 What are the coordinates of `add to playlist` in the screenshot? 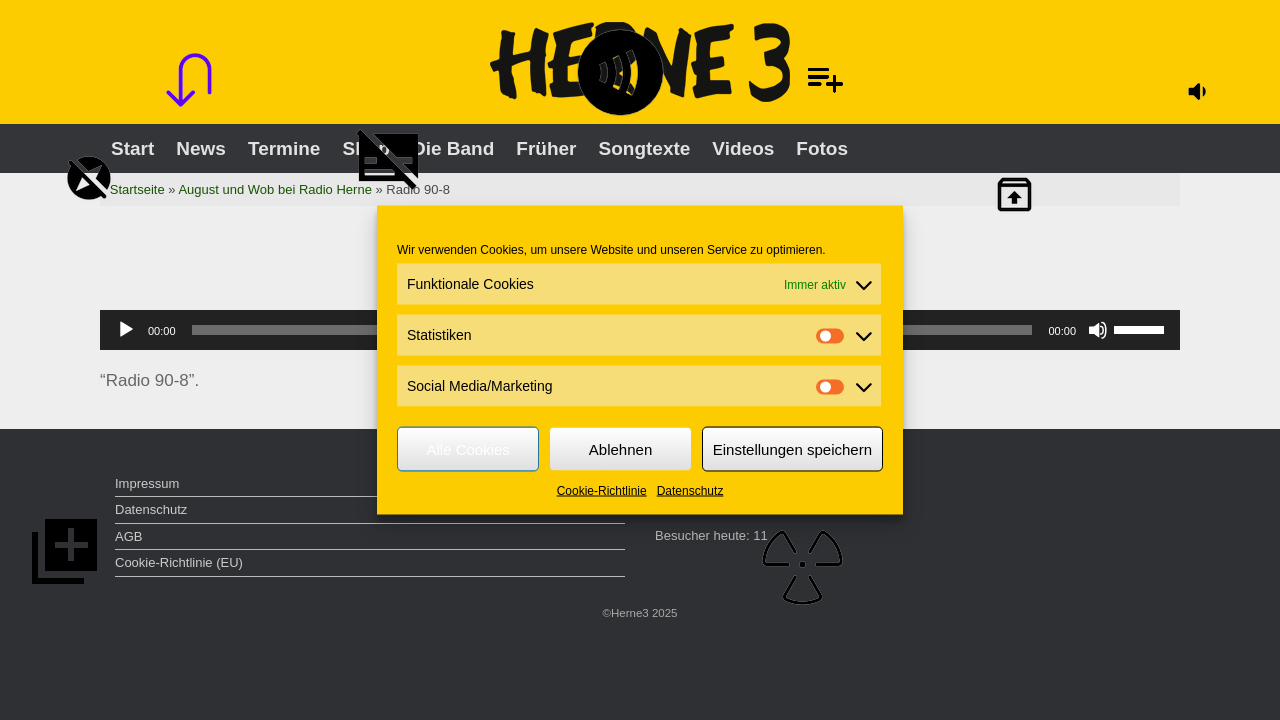 It's located at (825, 78).